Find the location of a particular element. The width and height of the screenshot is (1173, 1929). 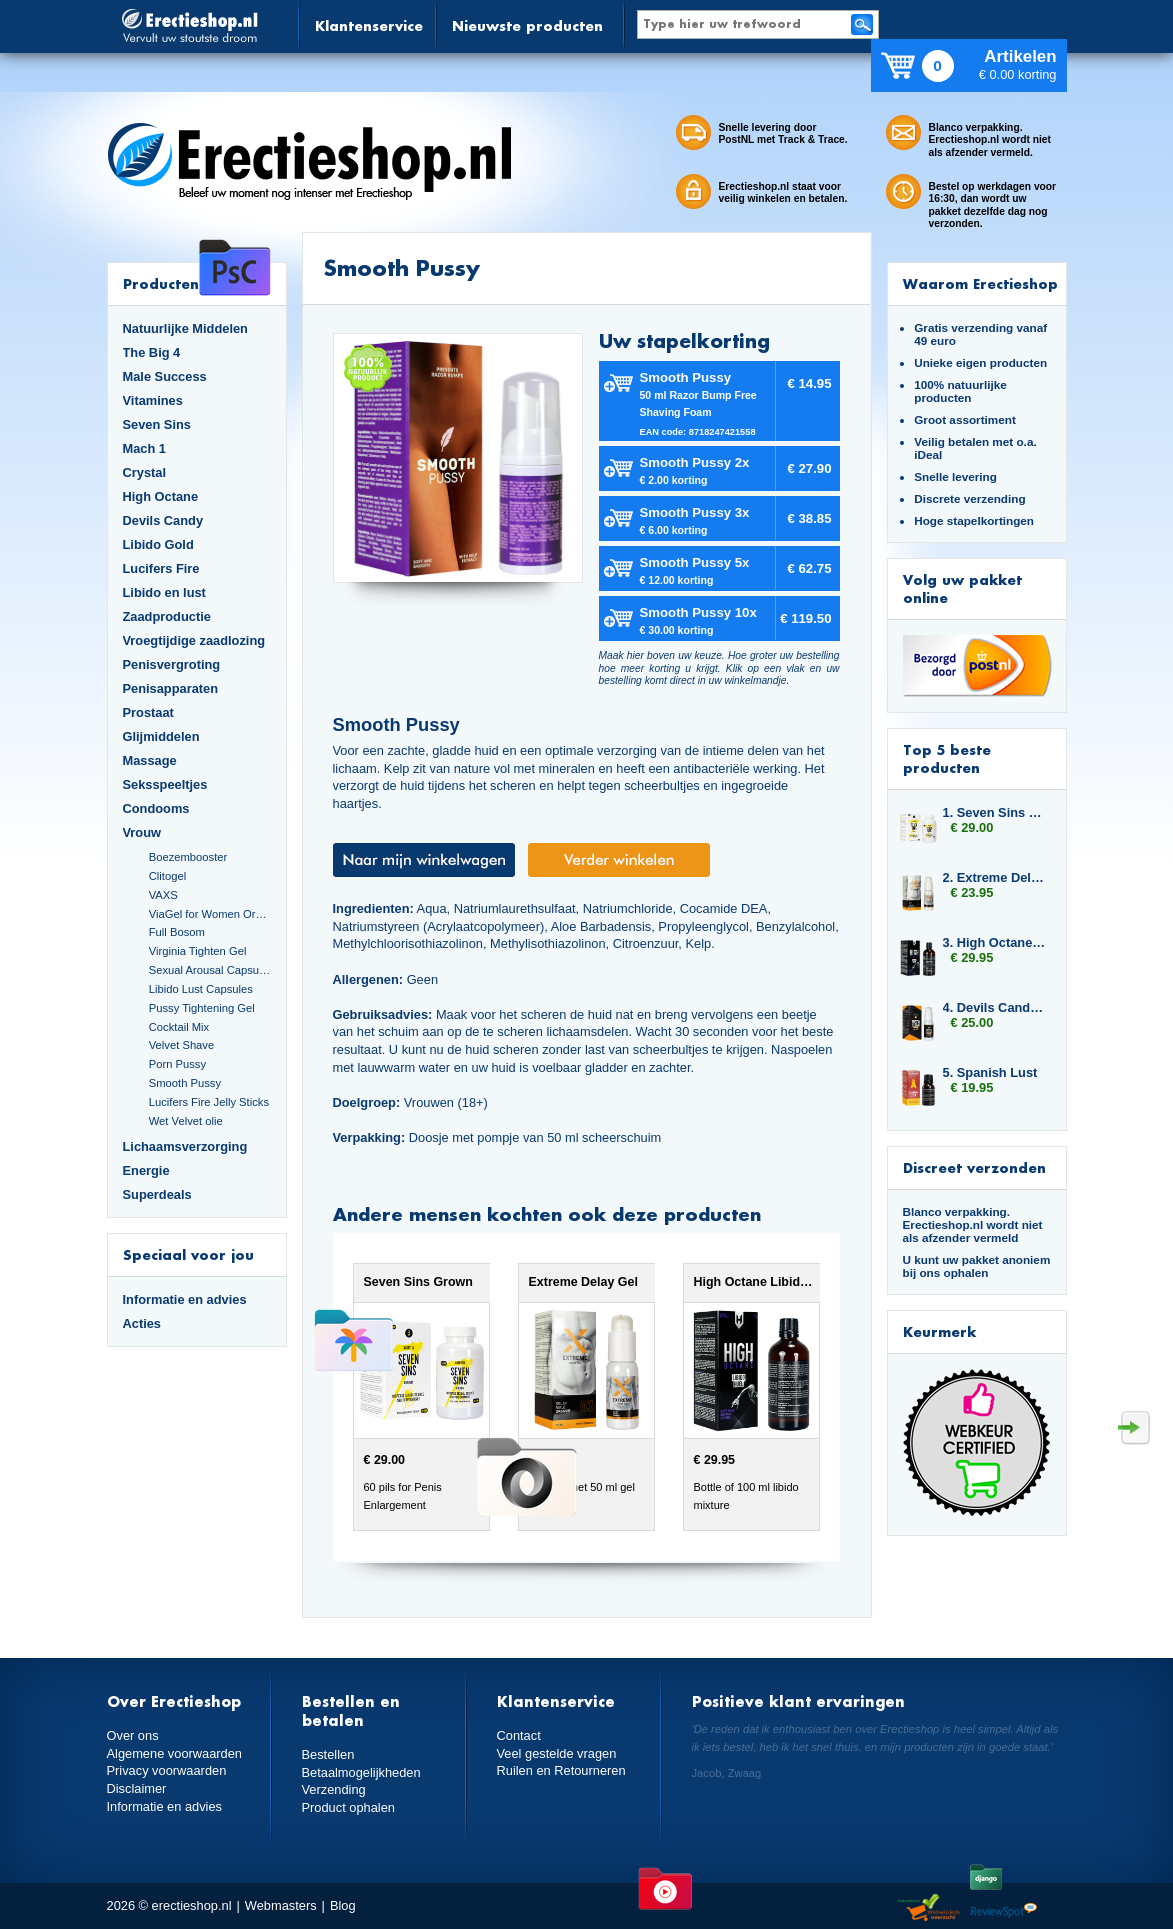

open folder containing adobe photoshop classic files is located at coordinates (234, 269).